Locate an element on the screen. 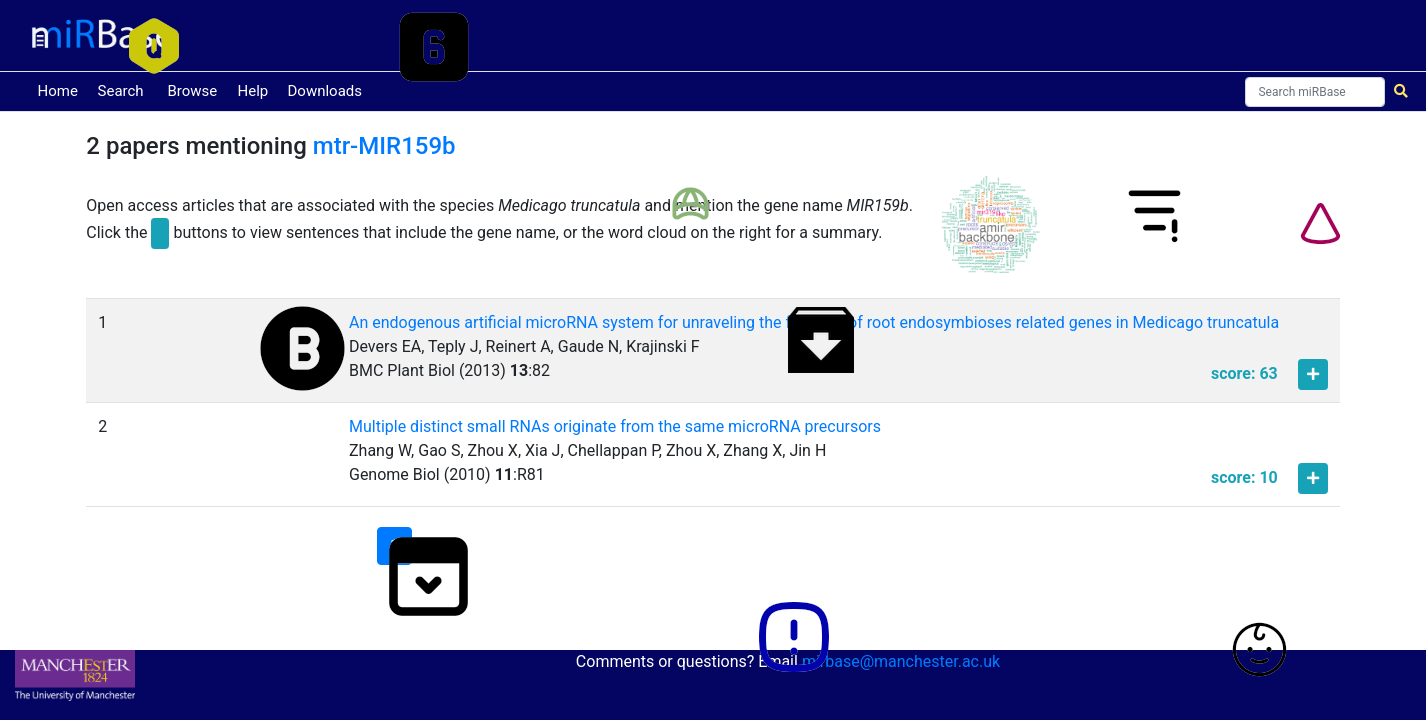 This screenshot has height=720, width=1426. indicates 3D or shape tools is located at coordinates (1320, 224).